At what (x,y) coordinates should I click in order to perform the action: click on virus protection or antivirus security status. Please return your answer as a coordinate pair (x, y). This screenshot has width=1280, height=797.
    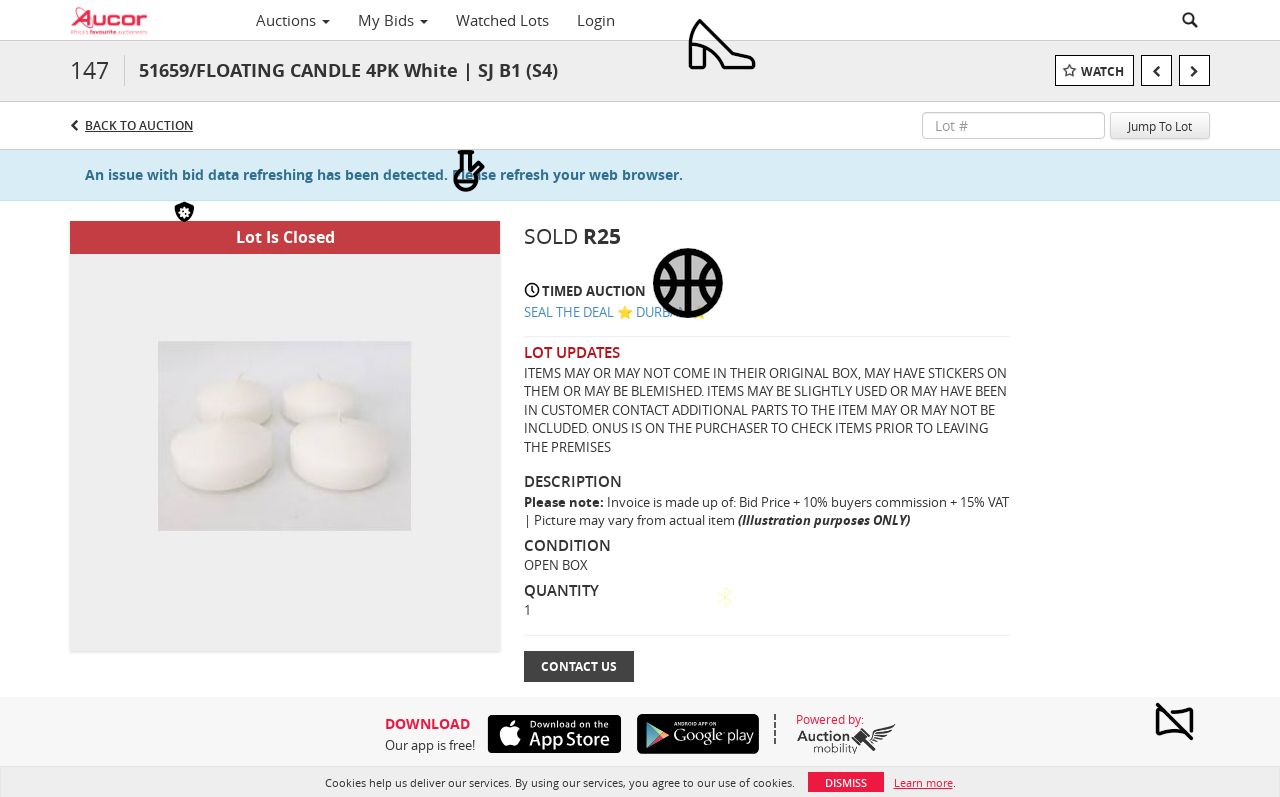
    Looking at the image, I should click on (185, 212).